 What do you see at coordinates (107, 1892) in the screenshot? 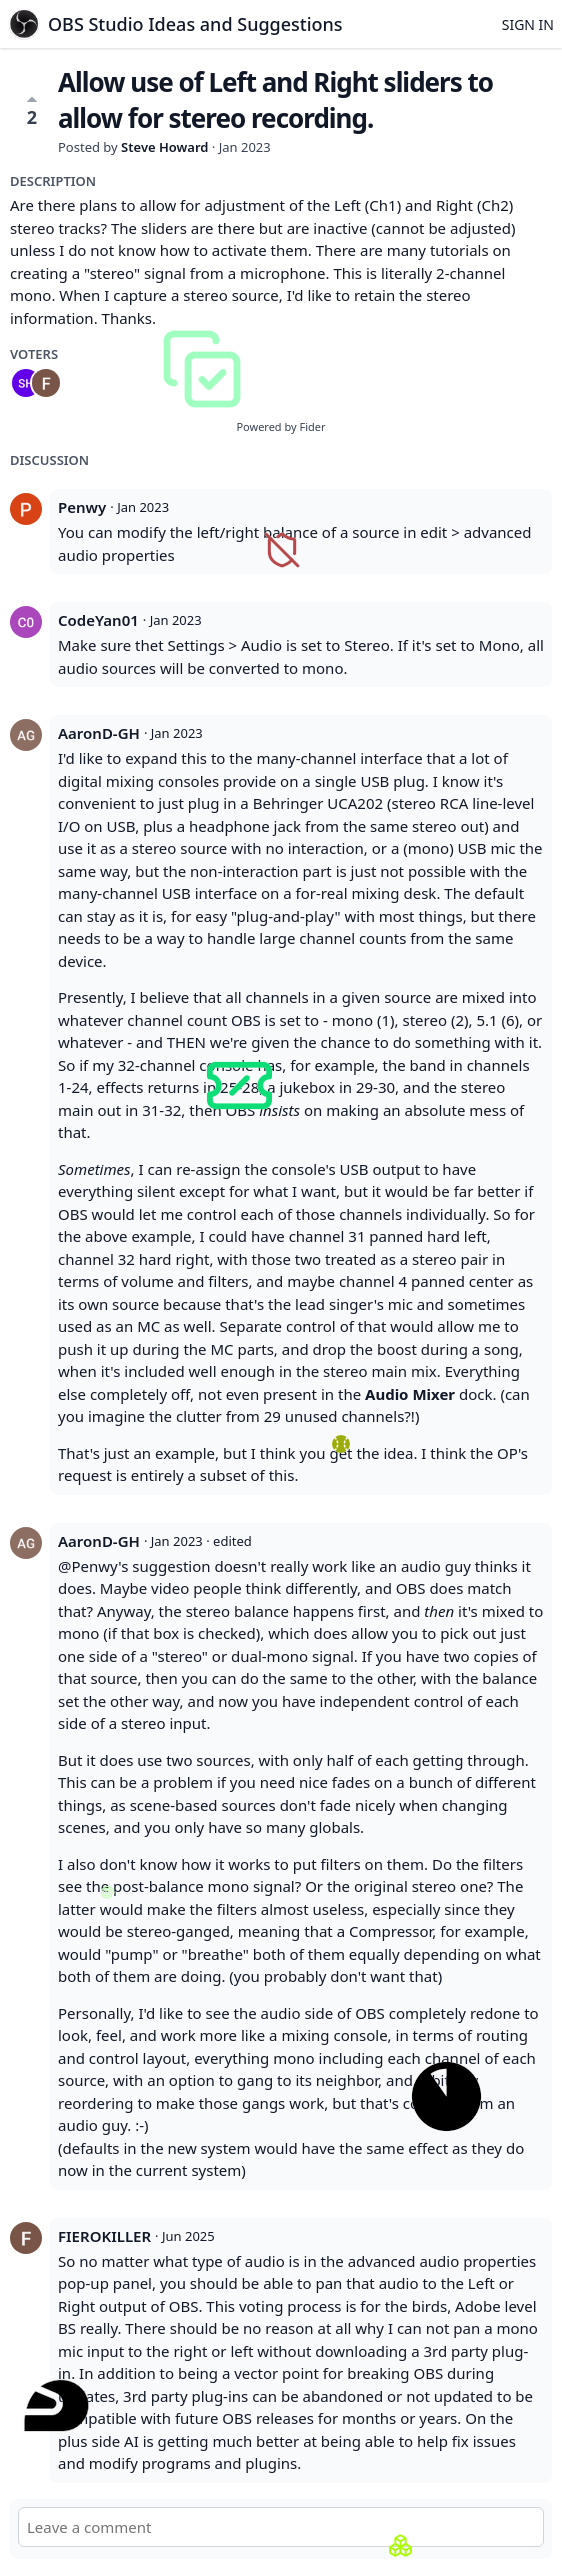
I see `indicates loading or processing in progress` at bounding box center [107, 1892].